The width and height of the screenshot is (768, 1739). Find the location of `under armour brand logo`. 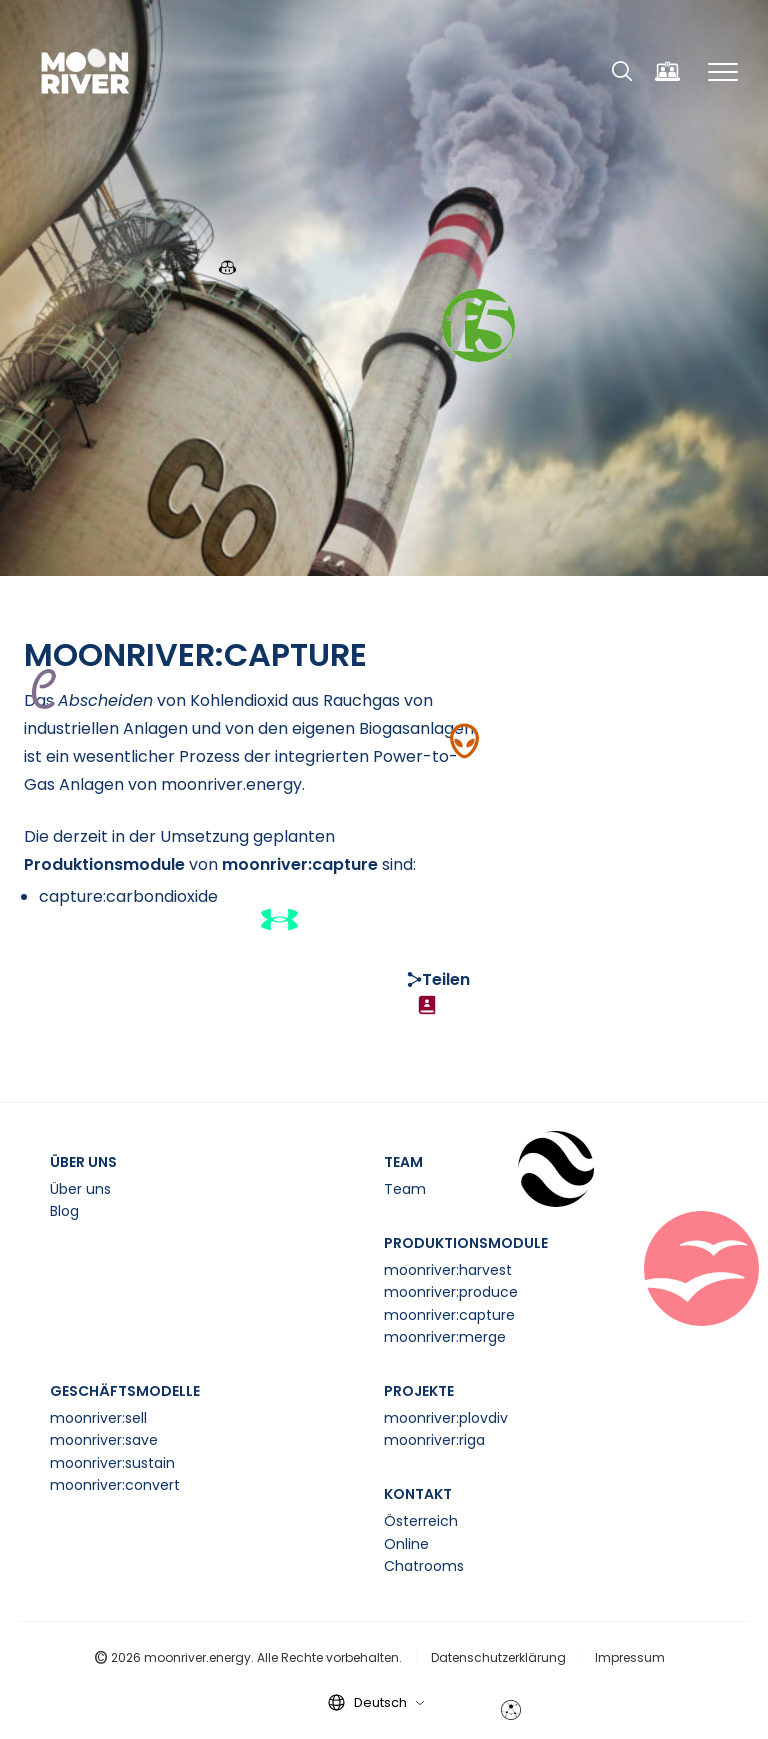

under armour brand logo is located at coordinates (279, 919).